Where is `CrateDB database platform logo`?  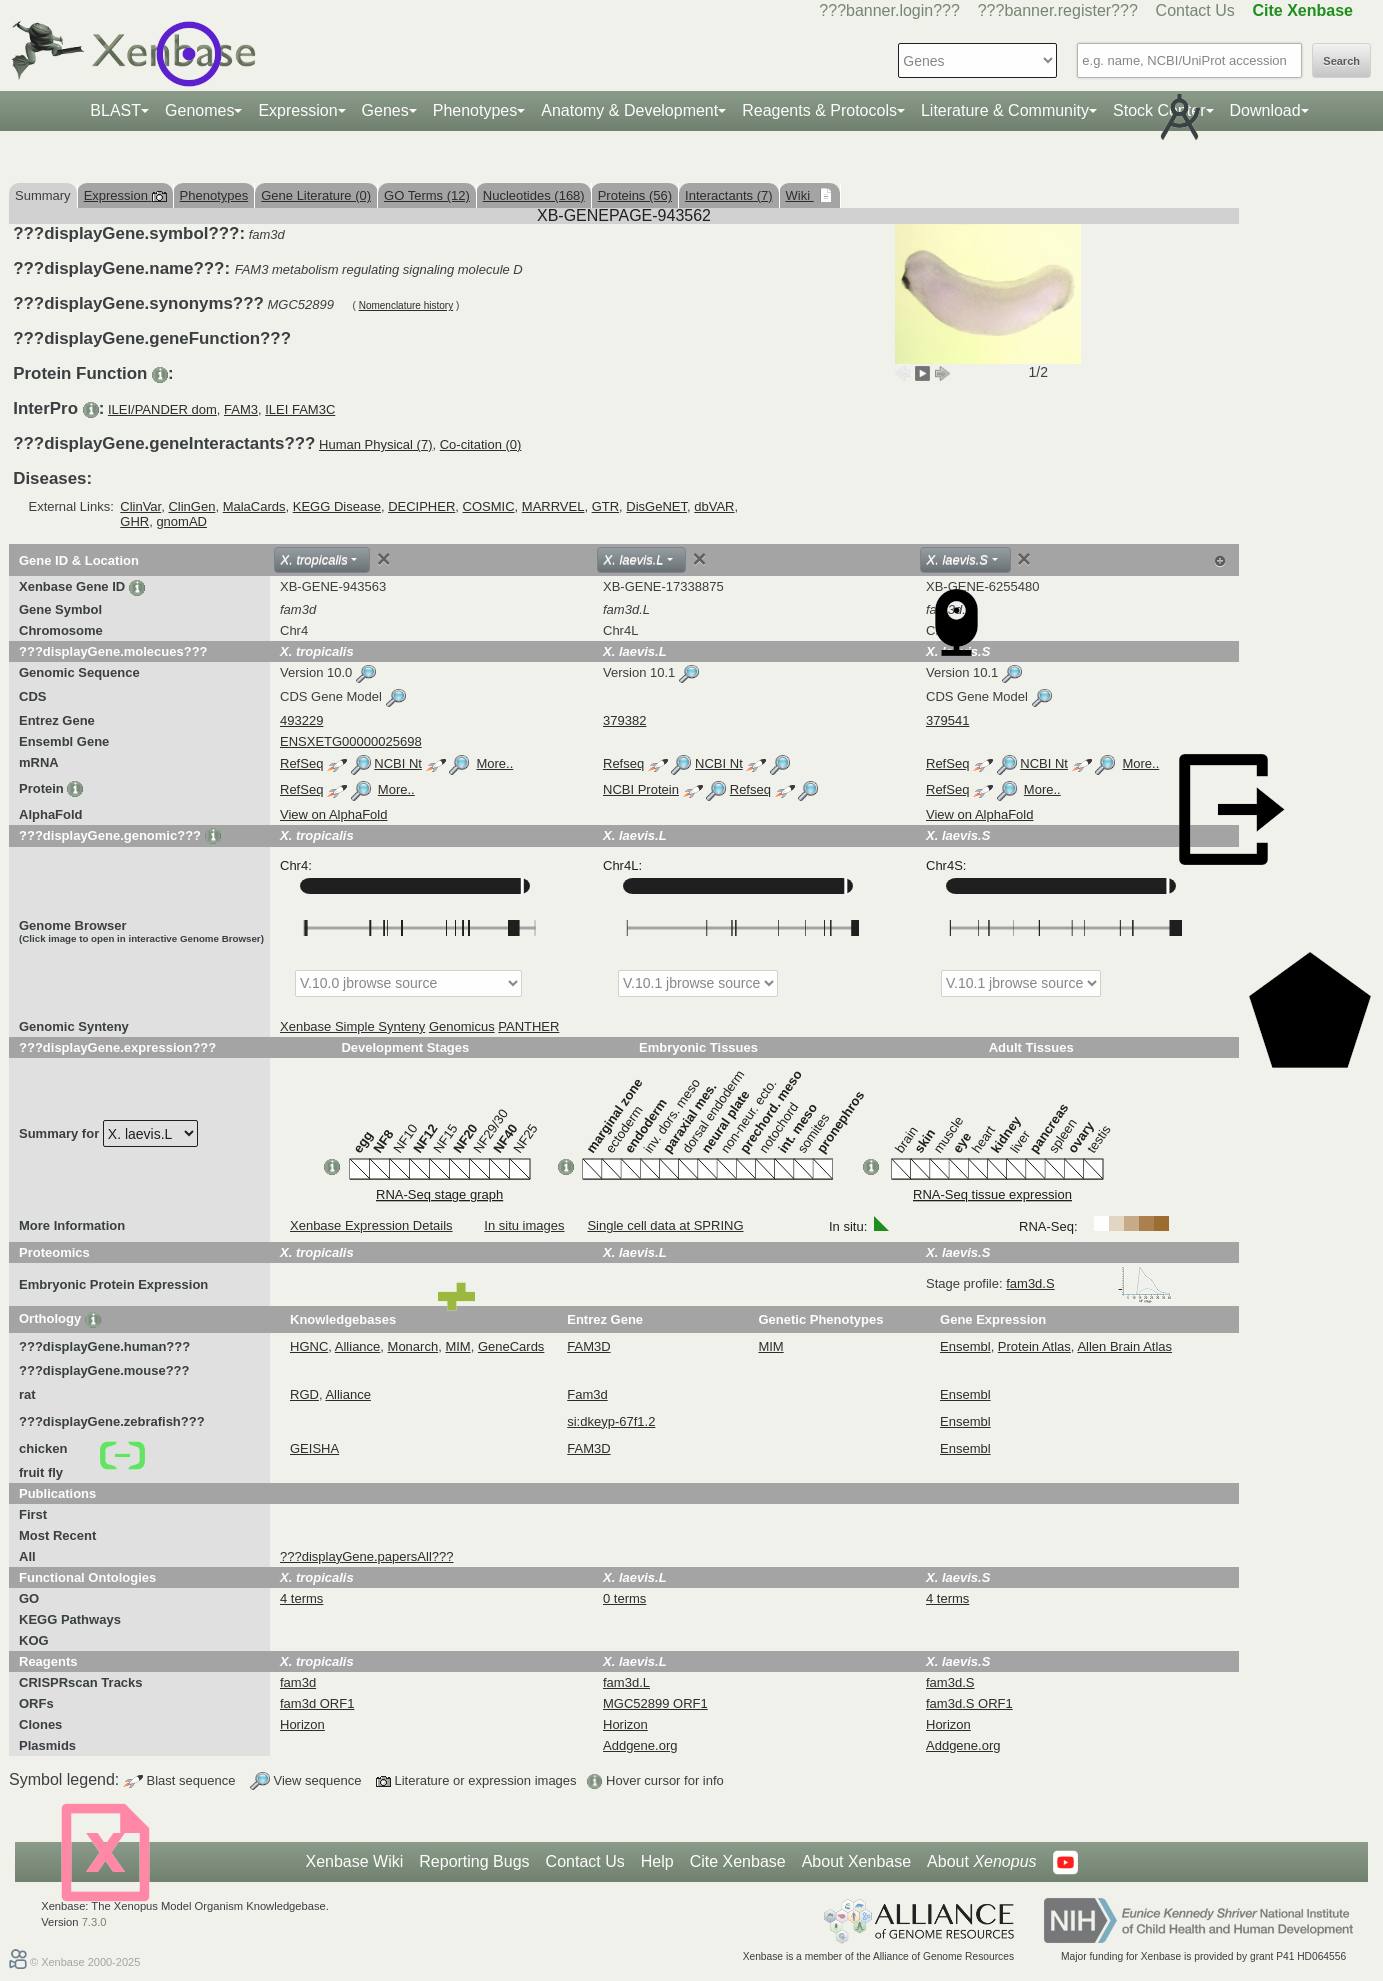
CrateDB database platform logo is located at coordinates (456, 1296).